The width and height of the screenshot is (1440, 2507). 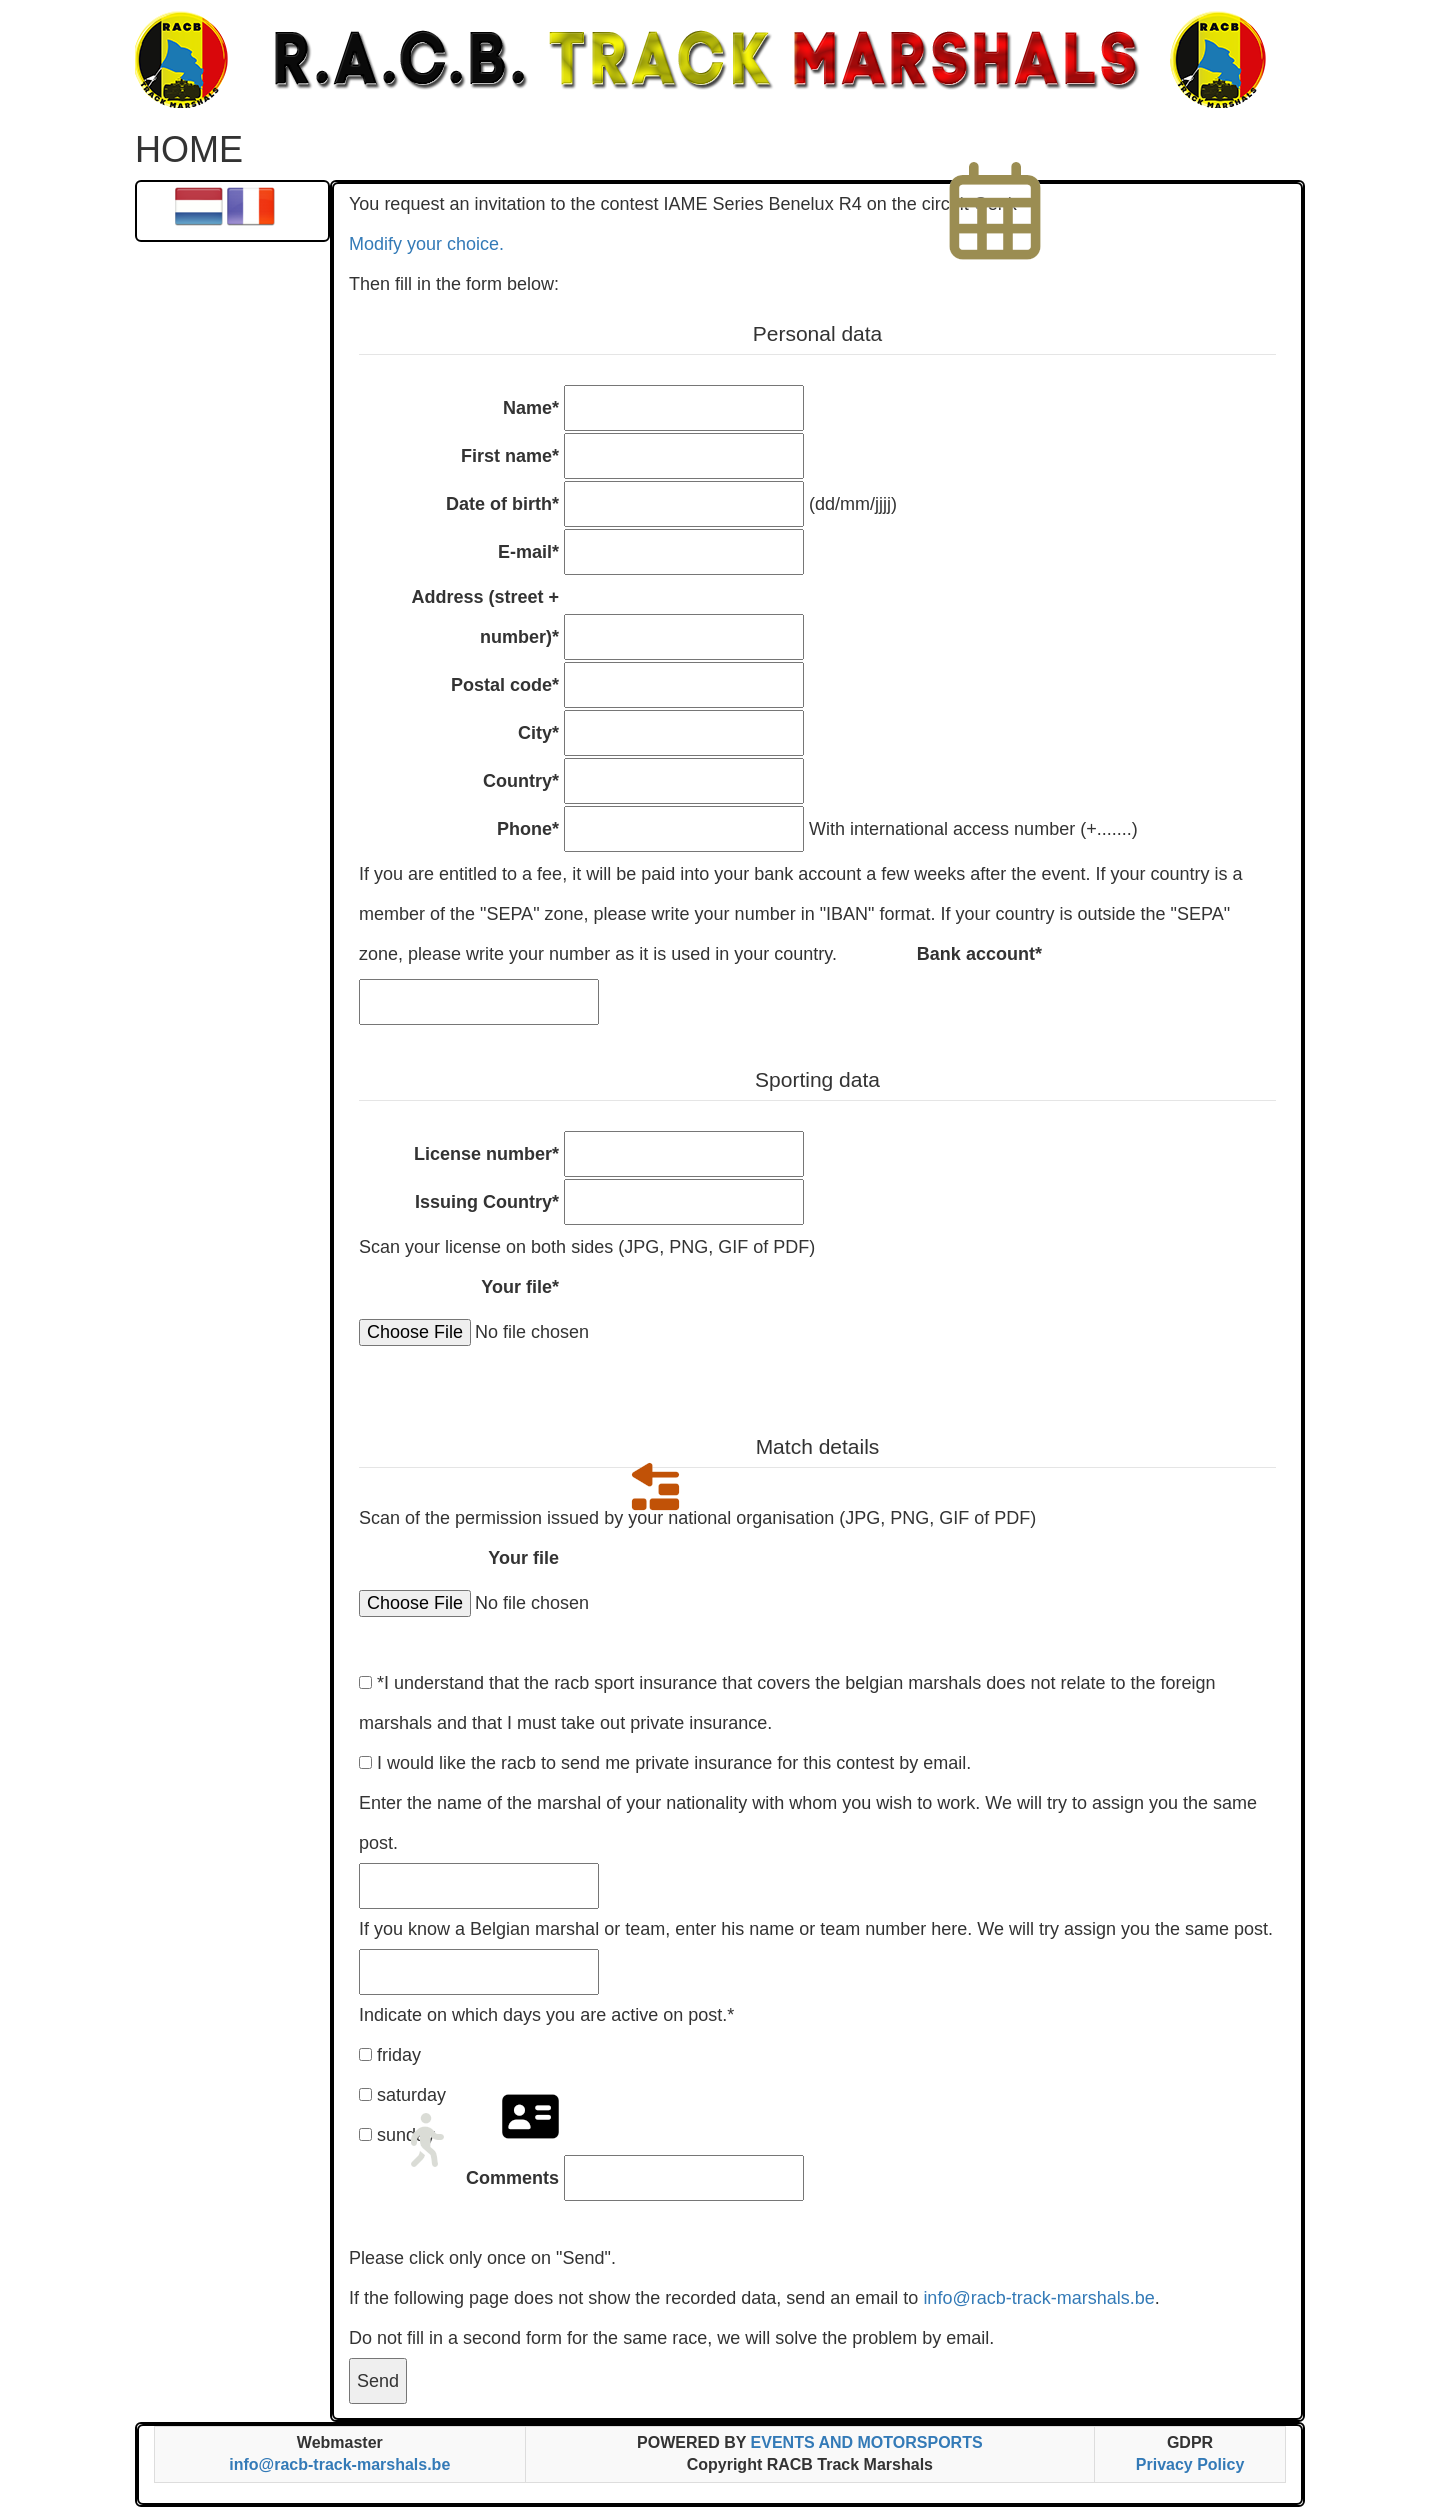 I want to click on view contact details, so click(x=530, y=2116).